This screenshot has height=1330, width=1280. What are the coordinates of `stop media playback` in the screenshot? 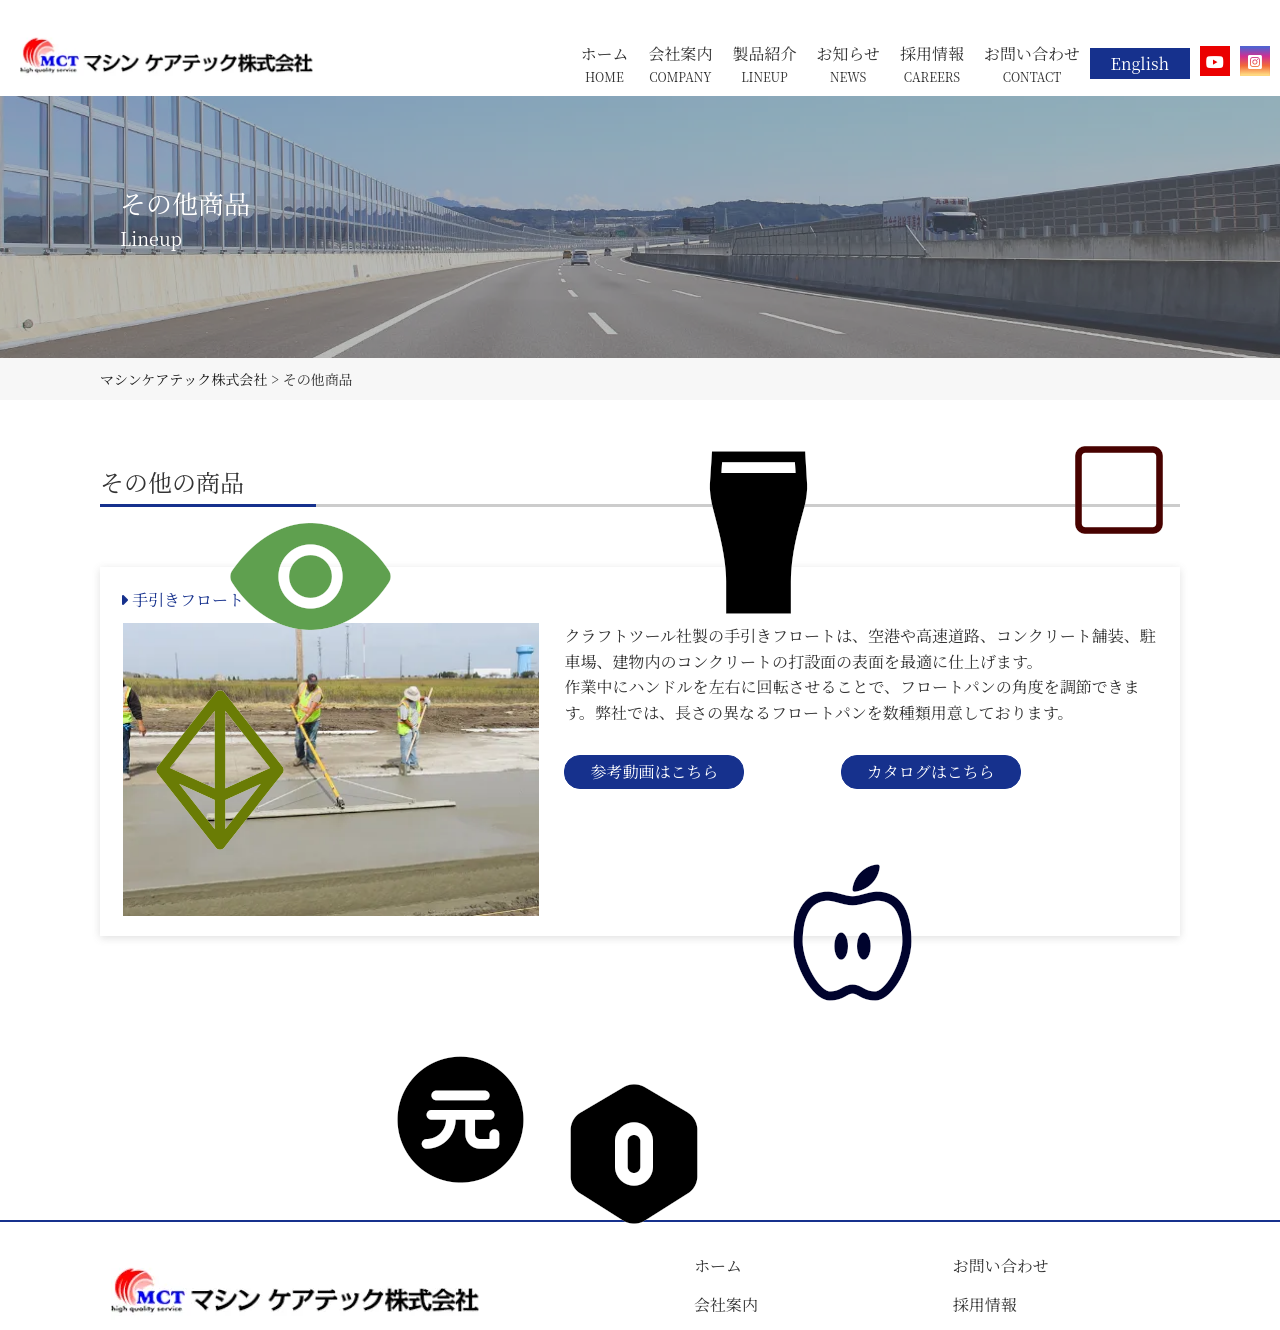 It's located at (1119, 490).